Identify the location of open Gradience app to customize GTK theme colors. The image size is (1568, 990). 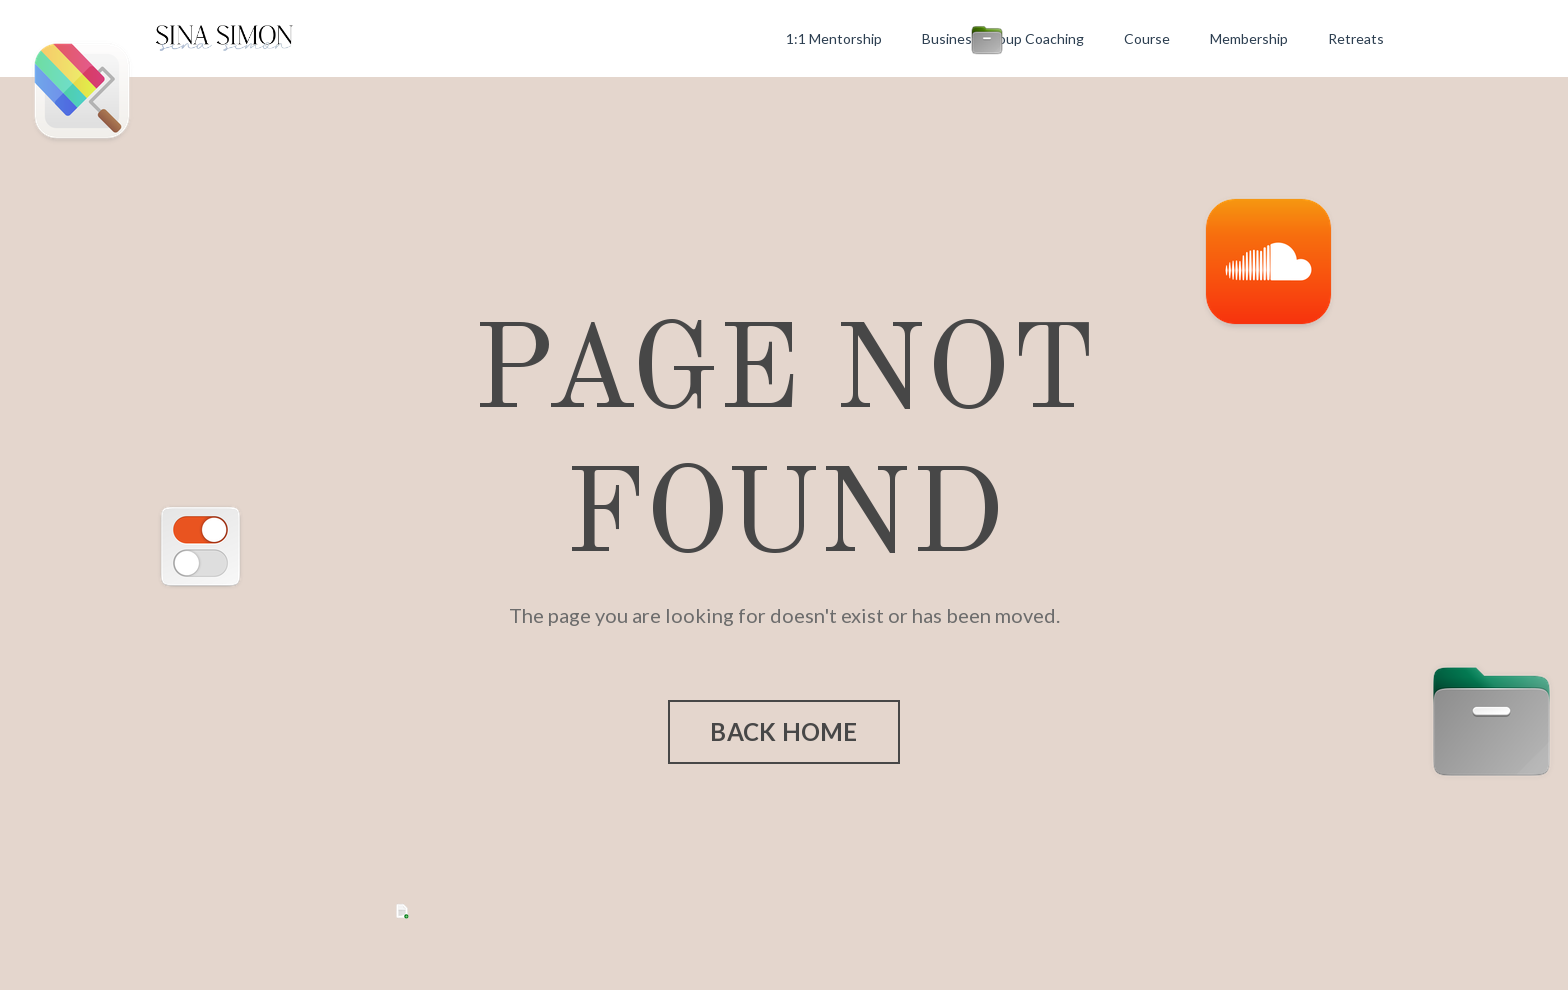
(82, 91).